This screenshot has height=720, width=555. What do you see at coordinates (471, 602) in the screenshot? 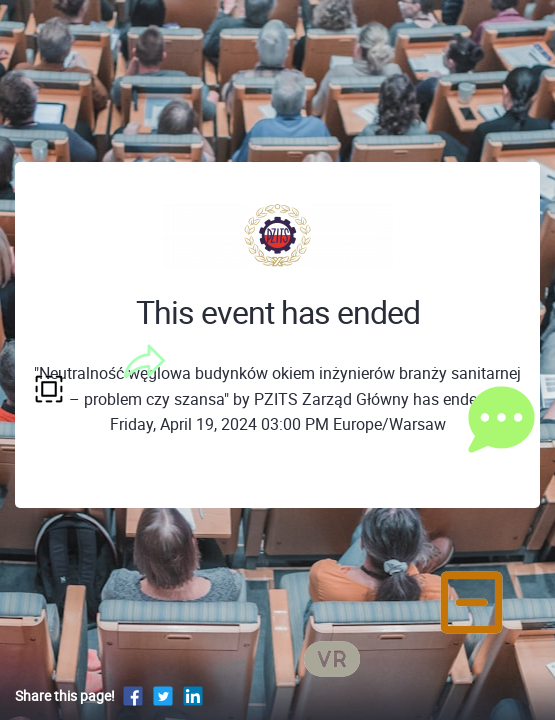
I see `remove or delete an item` at bounding box center [471, 602].